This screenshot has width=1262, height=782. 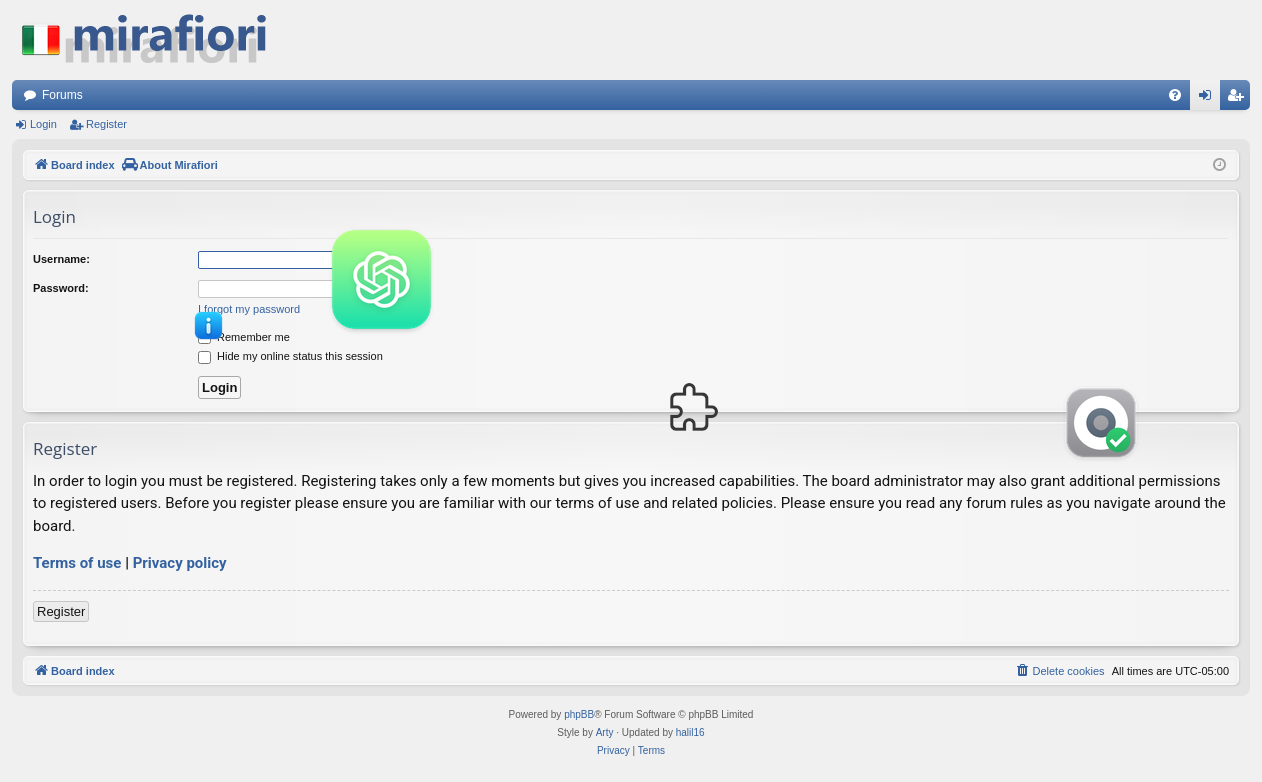 What do you see at coordinates (692, 408) in the screenshot?
I see `access plugin settings and preferences` at bounding box center [692, 408].